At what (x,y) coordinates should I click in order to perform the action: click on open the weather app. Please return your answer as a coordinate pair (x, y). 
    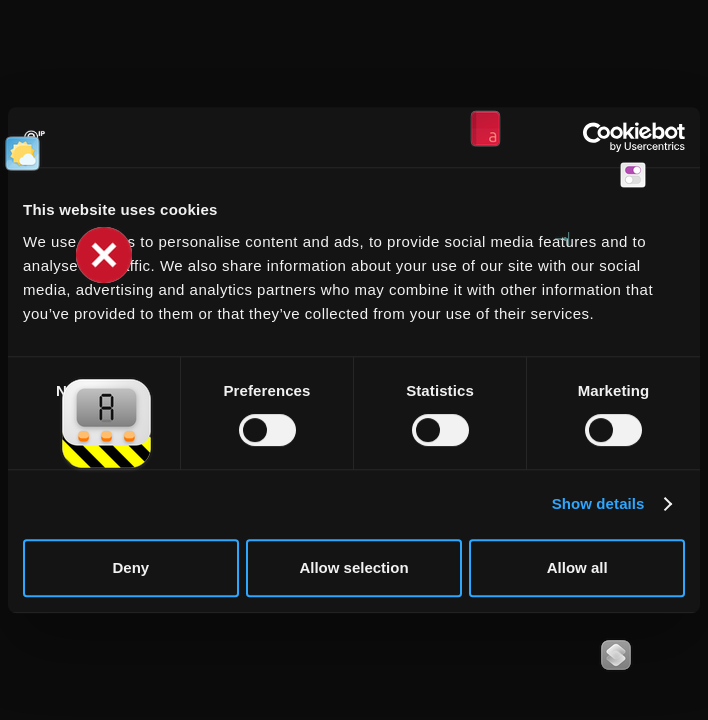
    Looking at the image, I should click on (22, 153).